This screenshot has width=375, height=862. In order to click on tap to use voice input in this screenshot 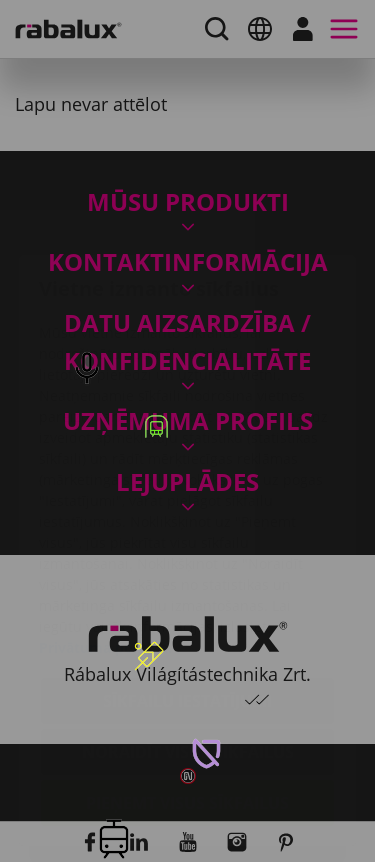, I will do `click(87, 367)`.